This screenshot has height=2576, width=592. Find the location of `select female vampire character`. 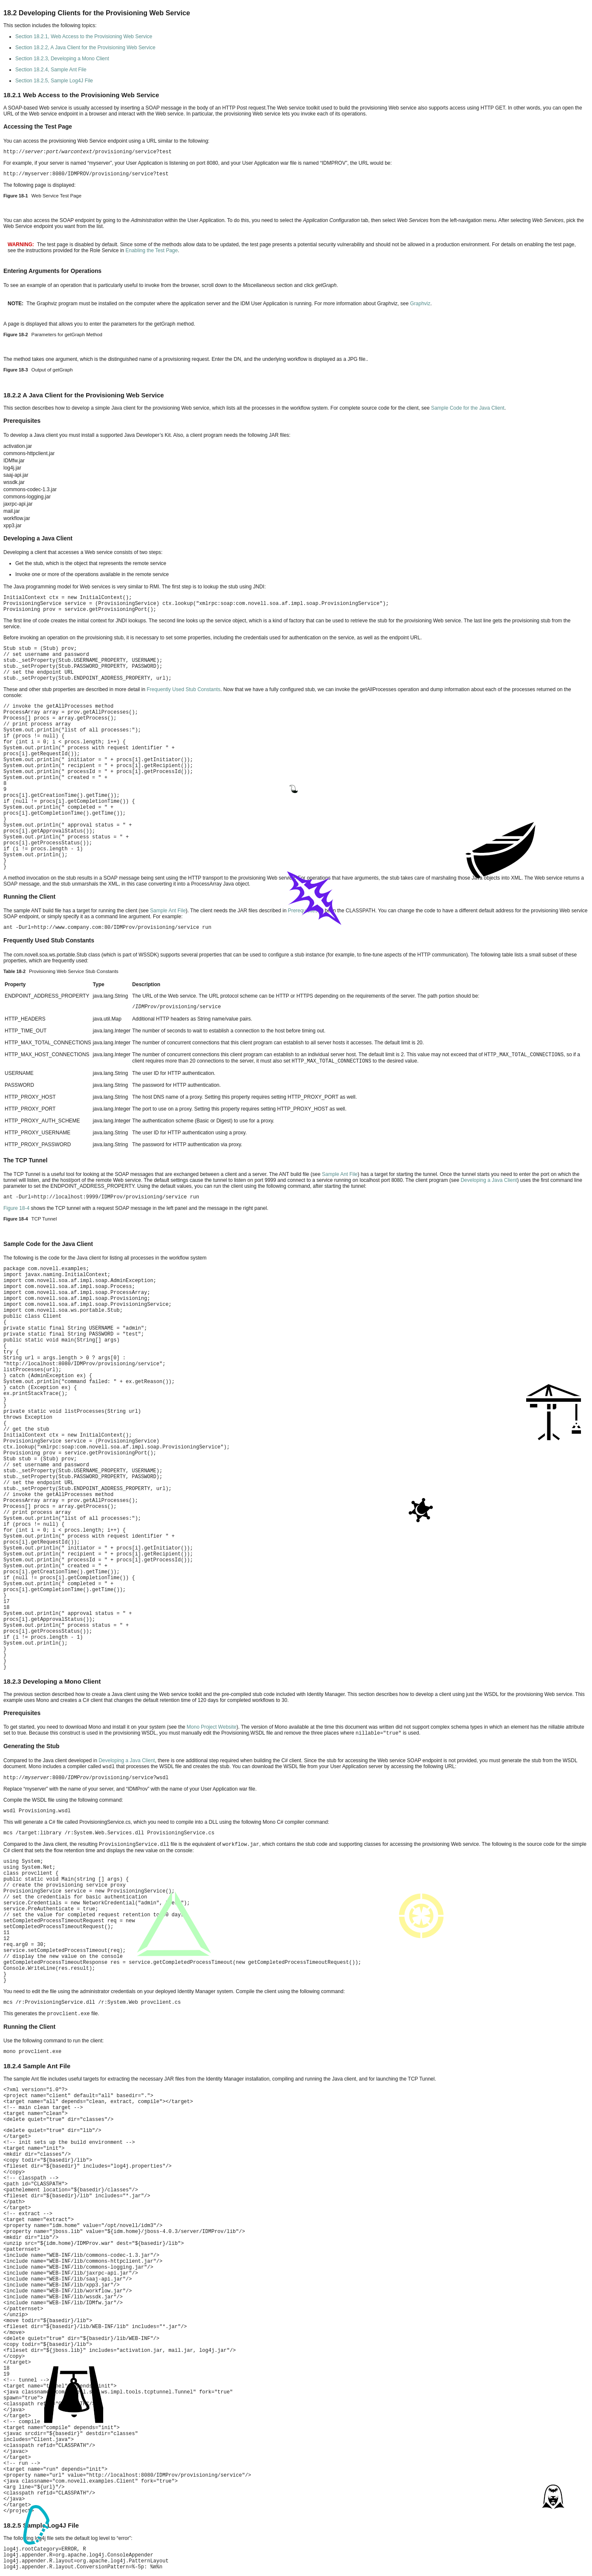

select female vampire character is located at coordinates (553, 2497).